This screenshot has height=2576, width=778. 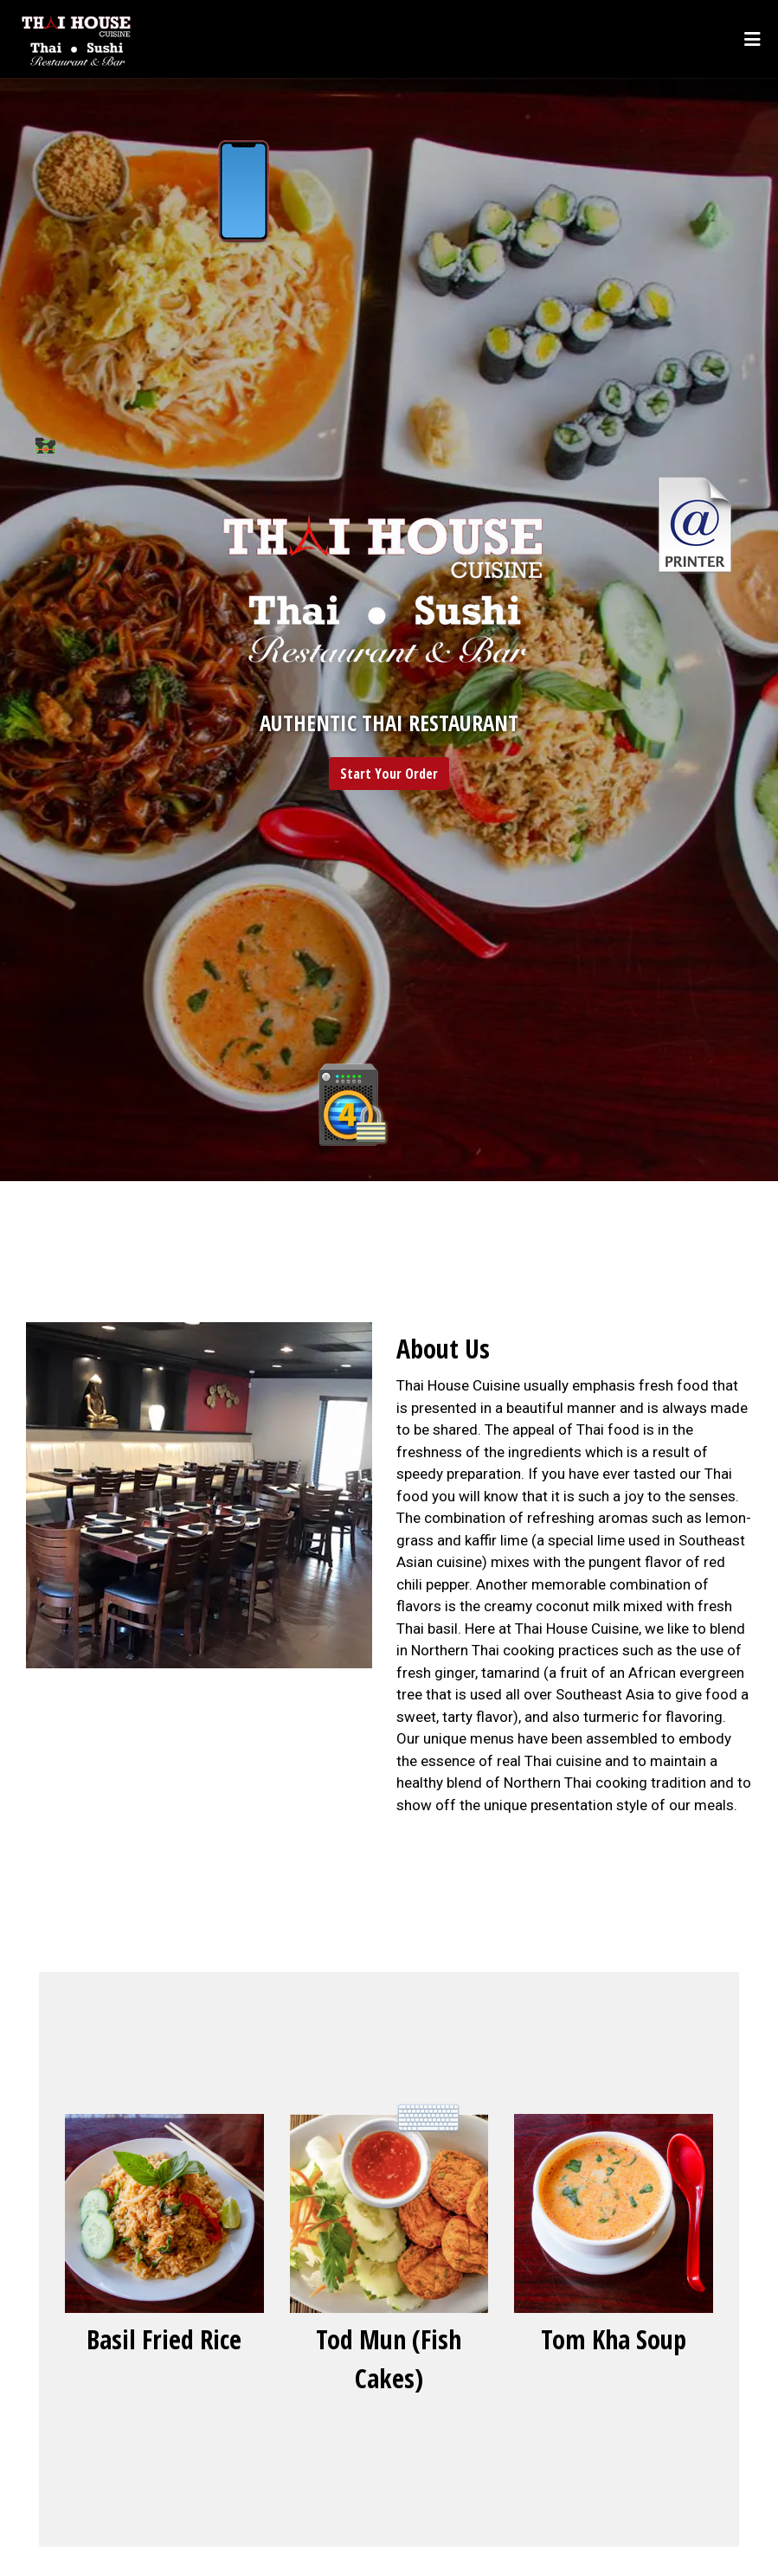 What do you see at coordinates (428, 2118) in the screenshot?
I see `bluetooth keyboard connected` at bounding box center [428, 2118].